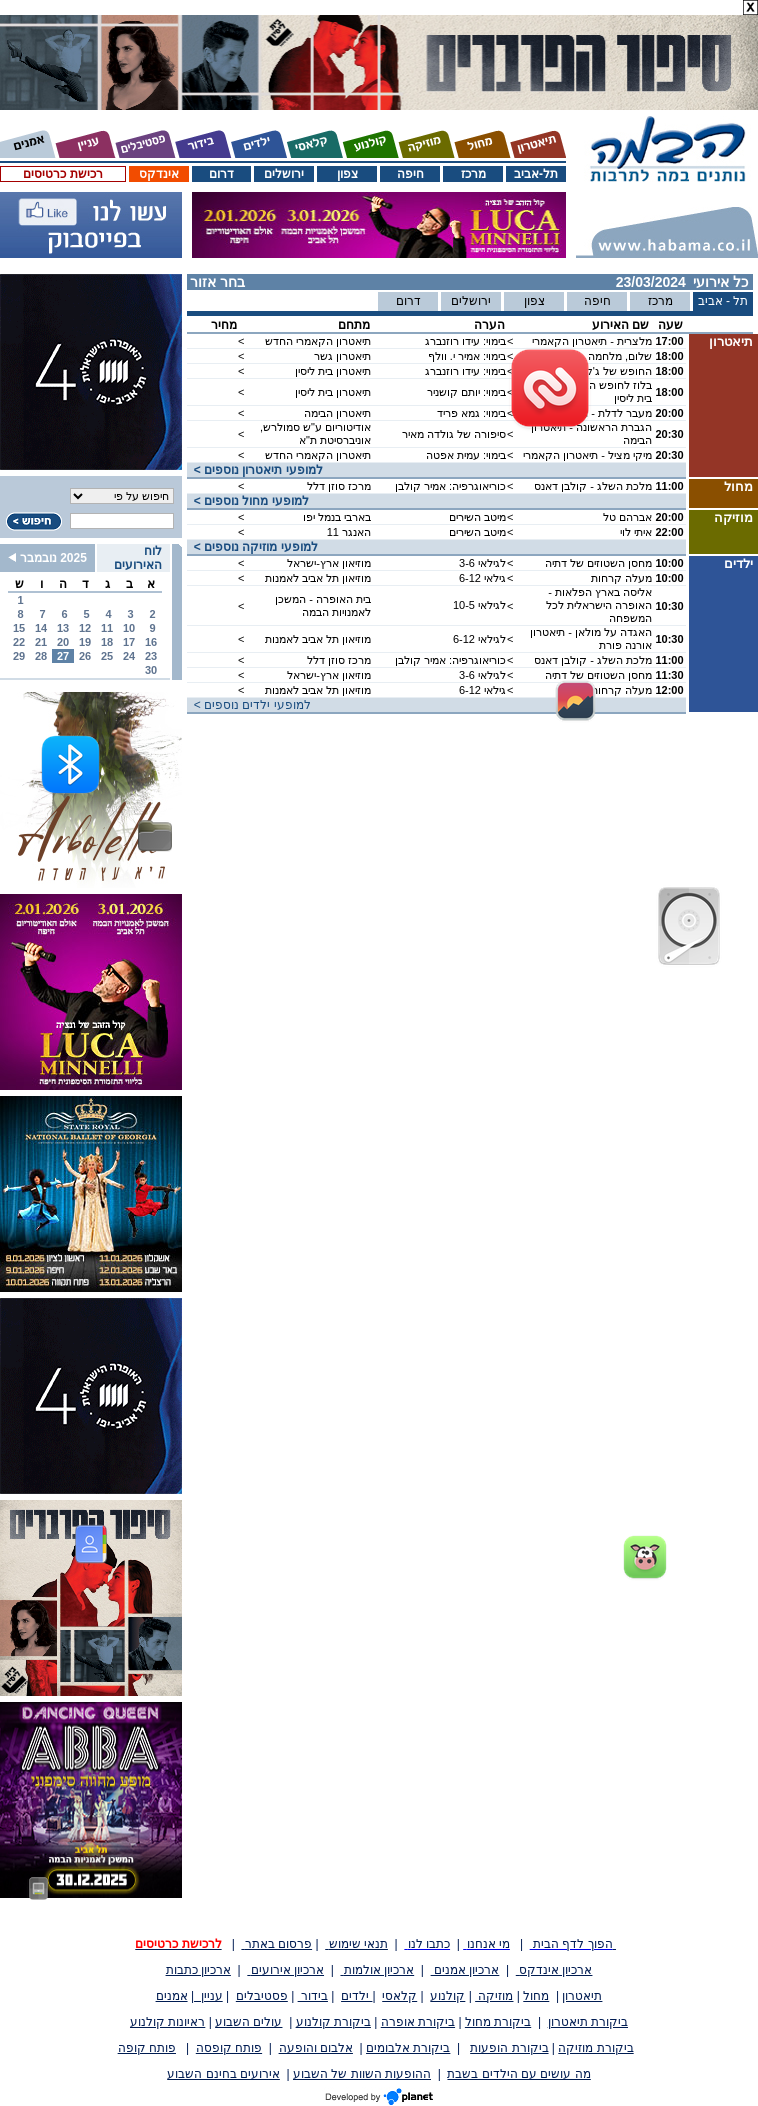 The image size is (758, 2106). What do you see at coordinates (155, 835) in the screenshot?
I see `drop files here to add them to folder` at bounding box center [155, 835].